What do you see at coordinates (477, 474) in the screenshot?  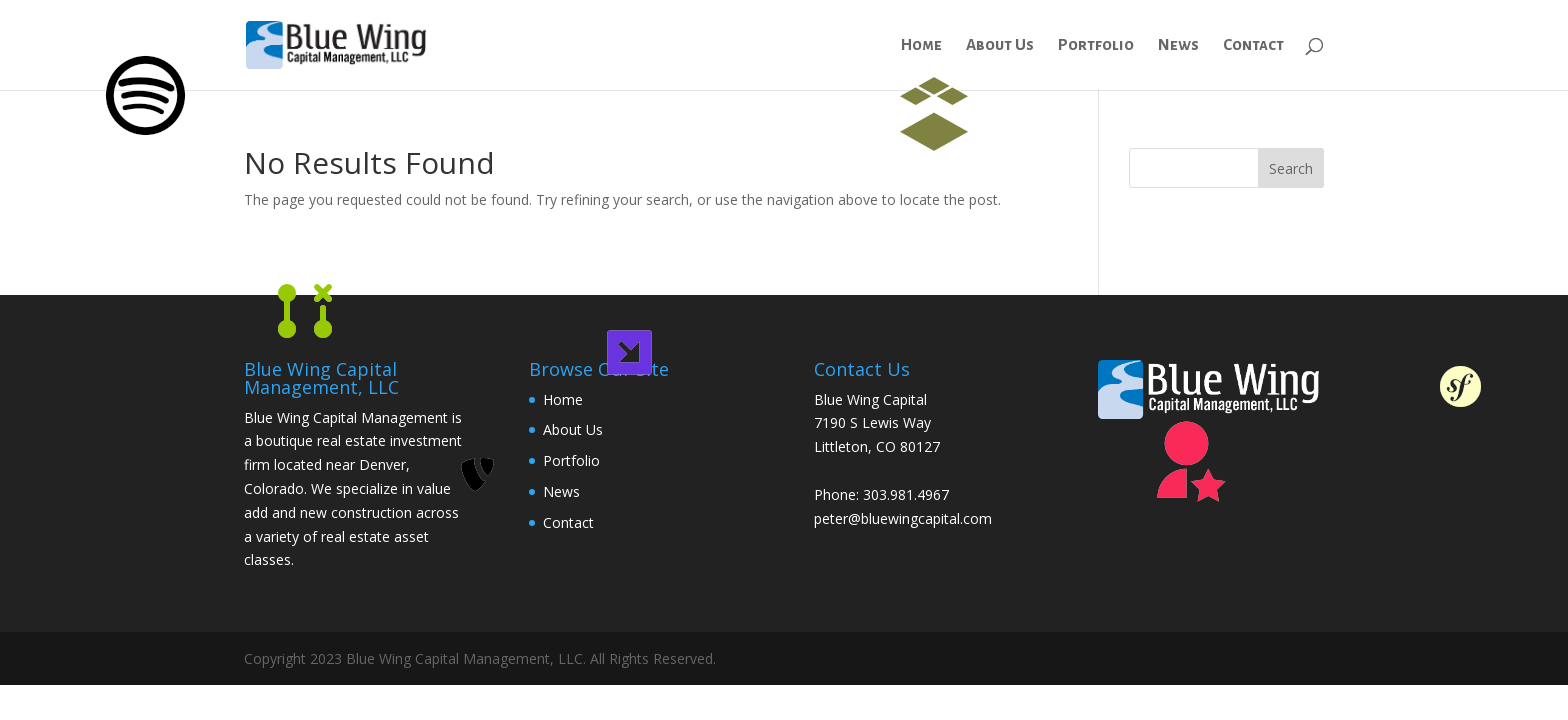 I see `TYPO3 content management system logo` at bounding box center [477, 474].